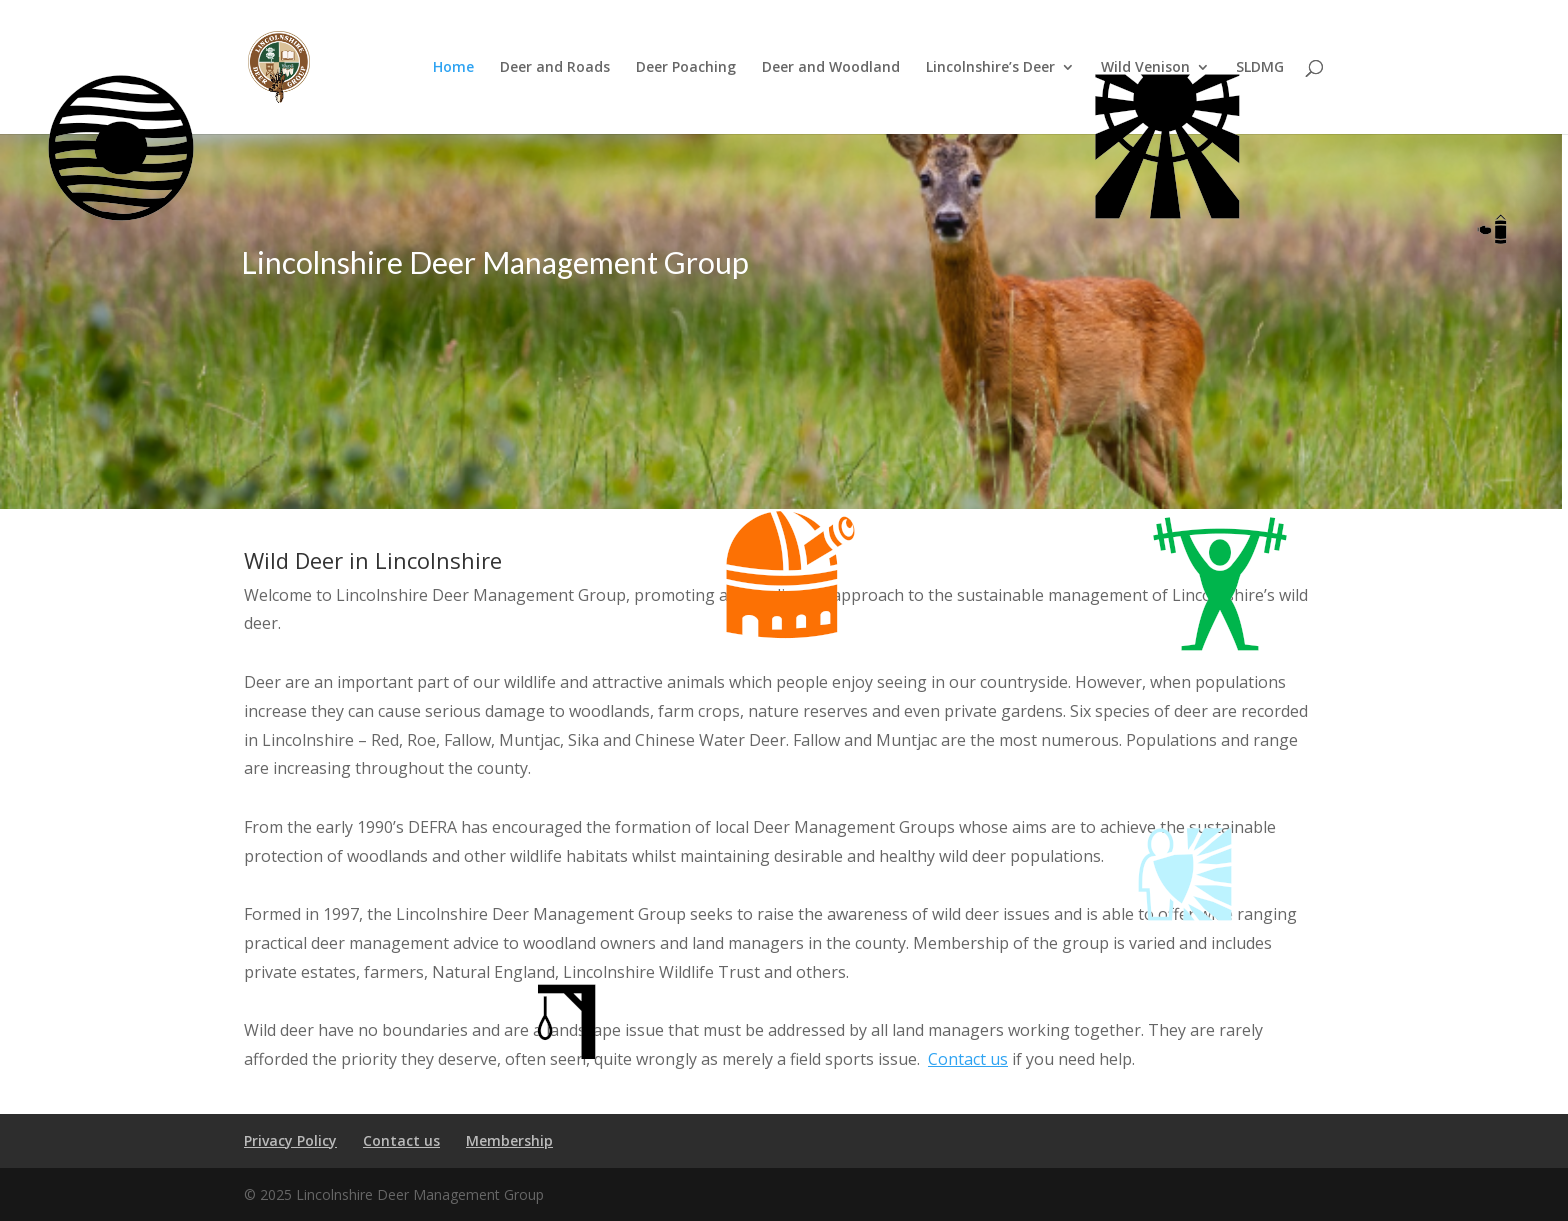 The image size is (1568, 1221). Describe the element at coordinates (121, 148) in the screenshot. I see `decorative game badge or achievement icon` at that location.